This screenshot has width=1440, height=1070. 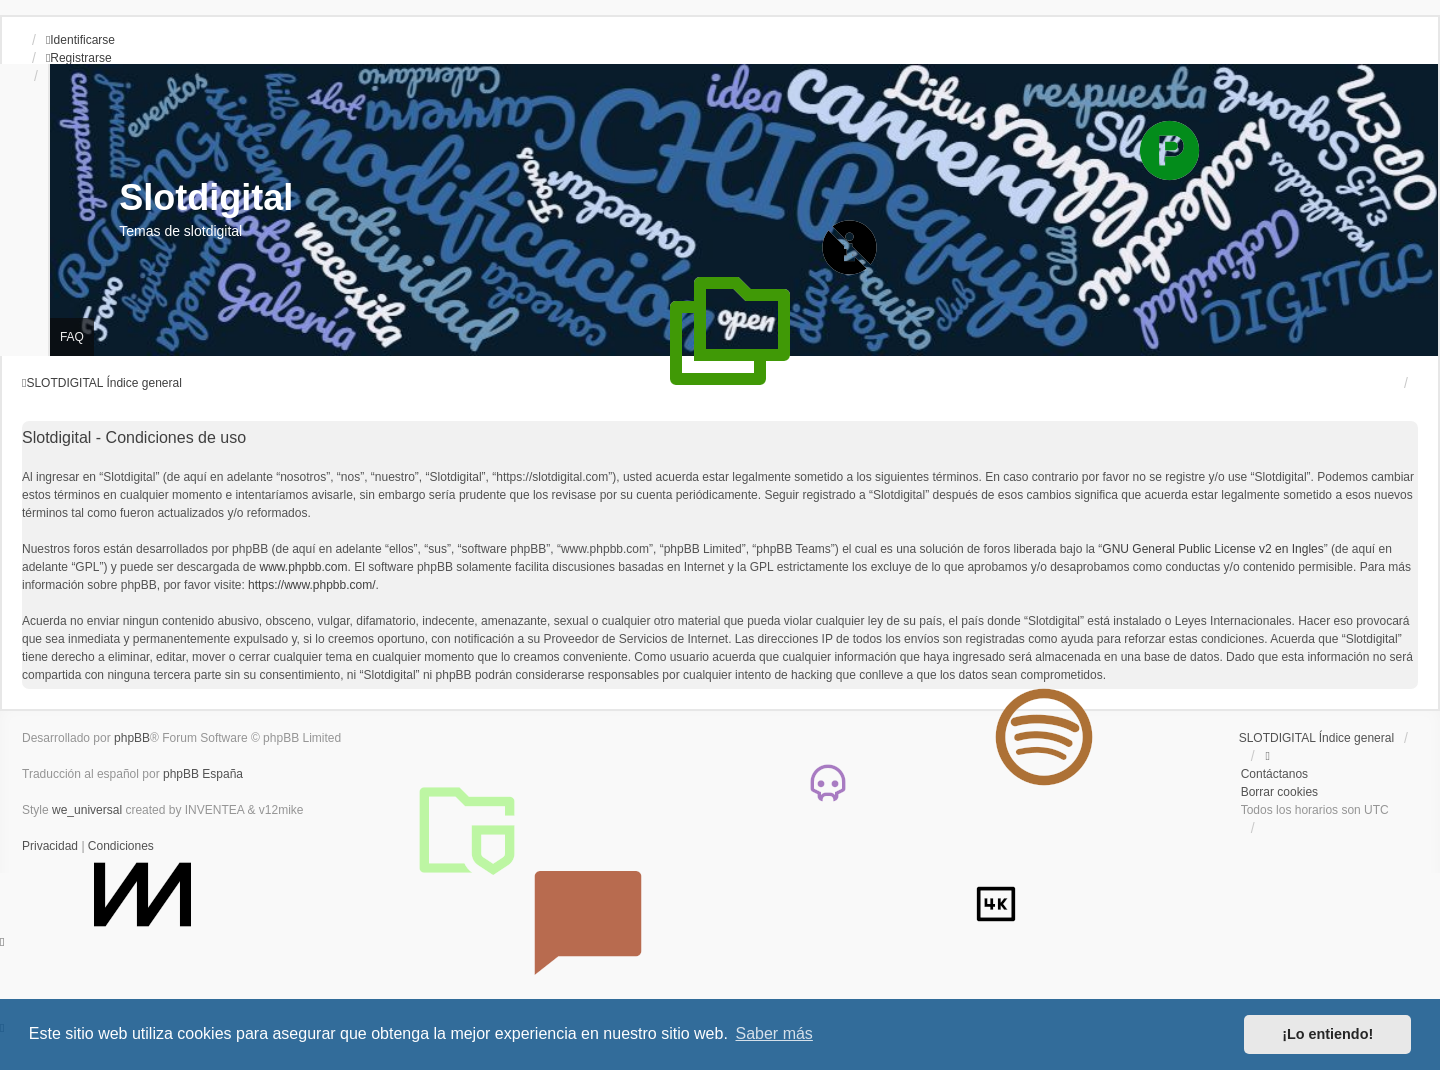 What do you see at coordinates (1169, 150) in the screenshot?
I see `visit Product Hunt website or app` at bounding box center [1169, 150].